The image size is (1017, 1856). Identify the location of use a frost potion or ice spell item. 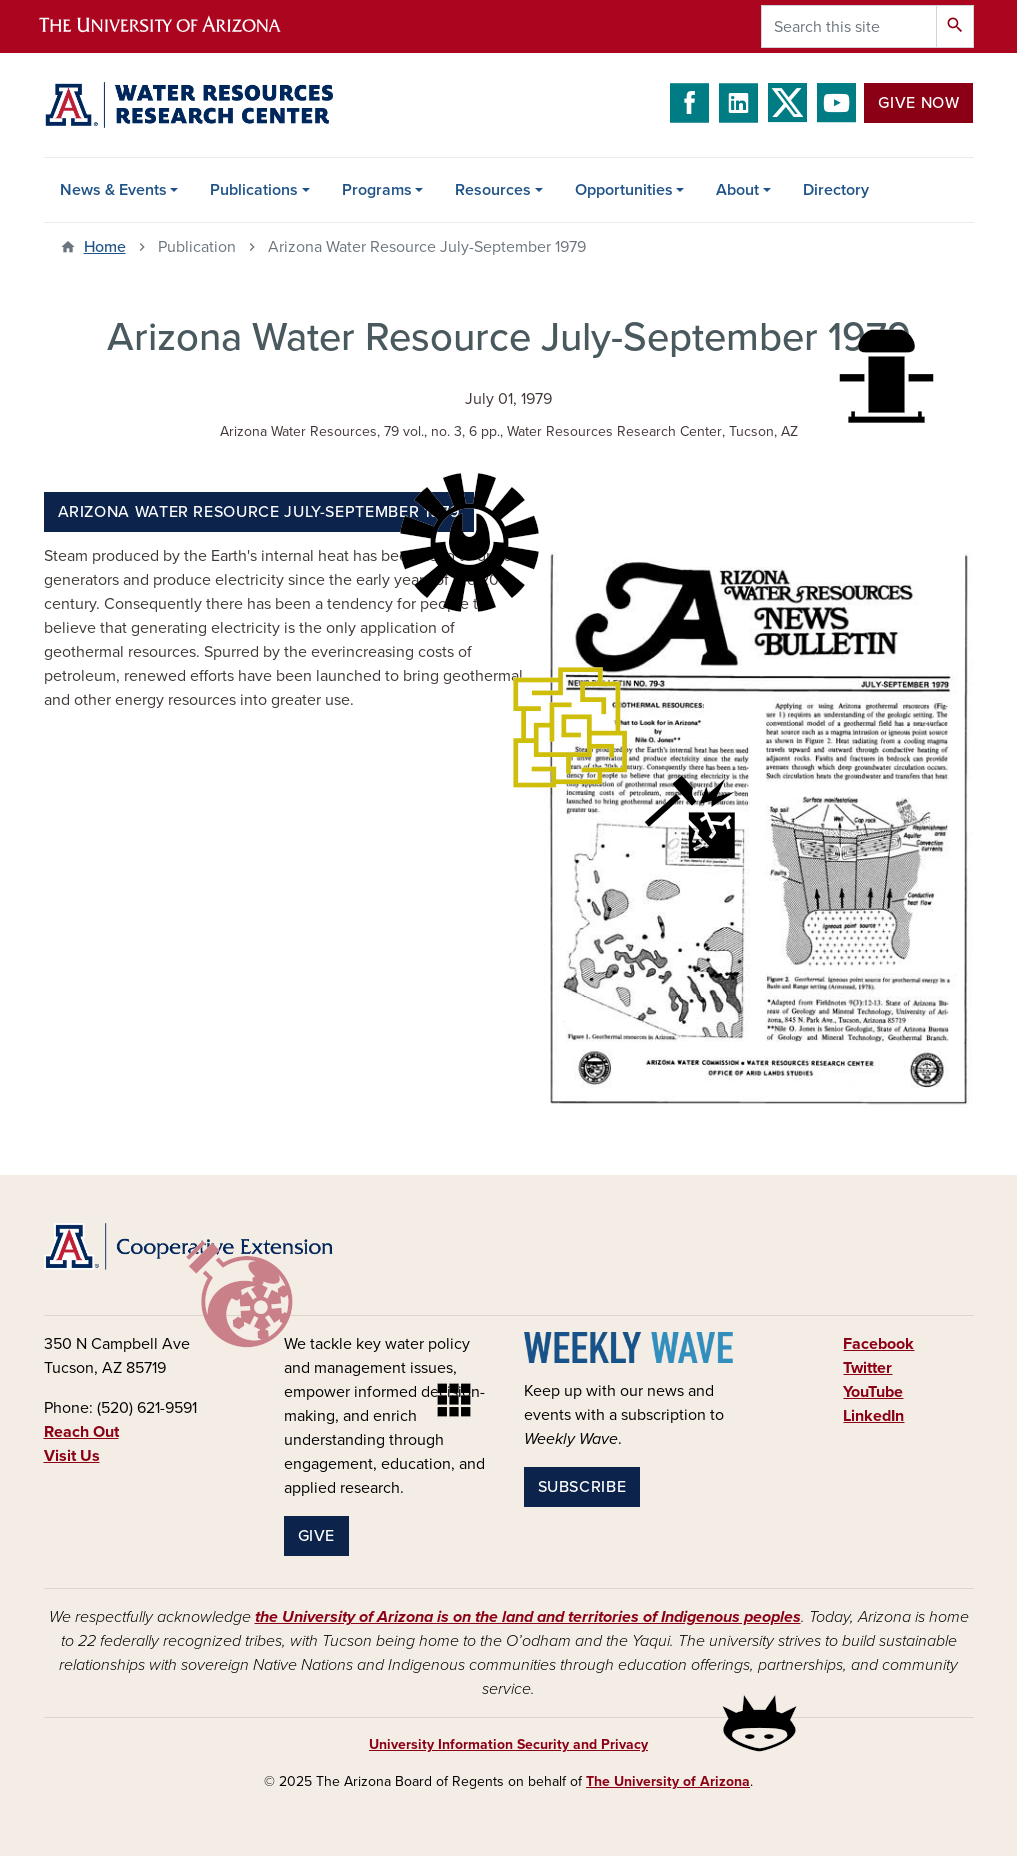
(239, 1293).